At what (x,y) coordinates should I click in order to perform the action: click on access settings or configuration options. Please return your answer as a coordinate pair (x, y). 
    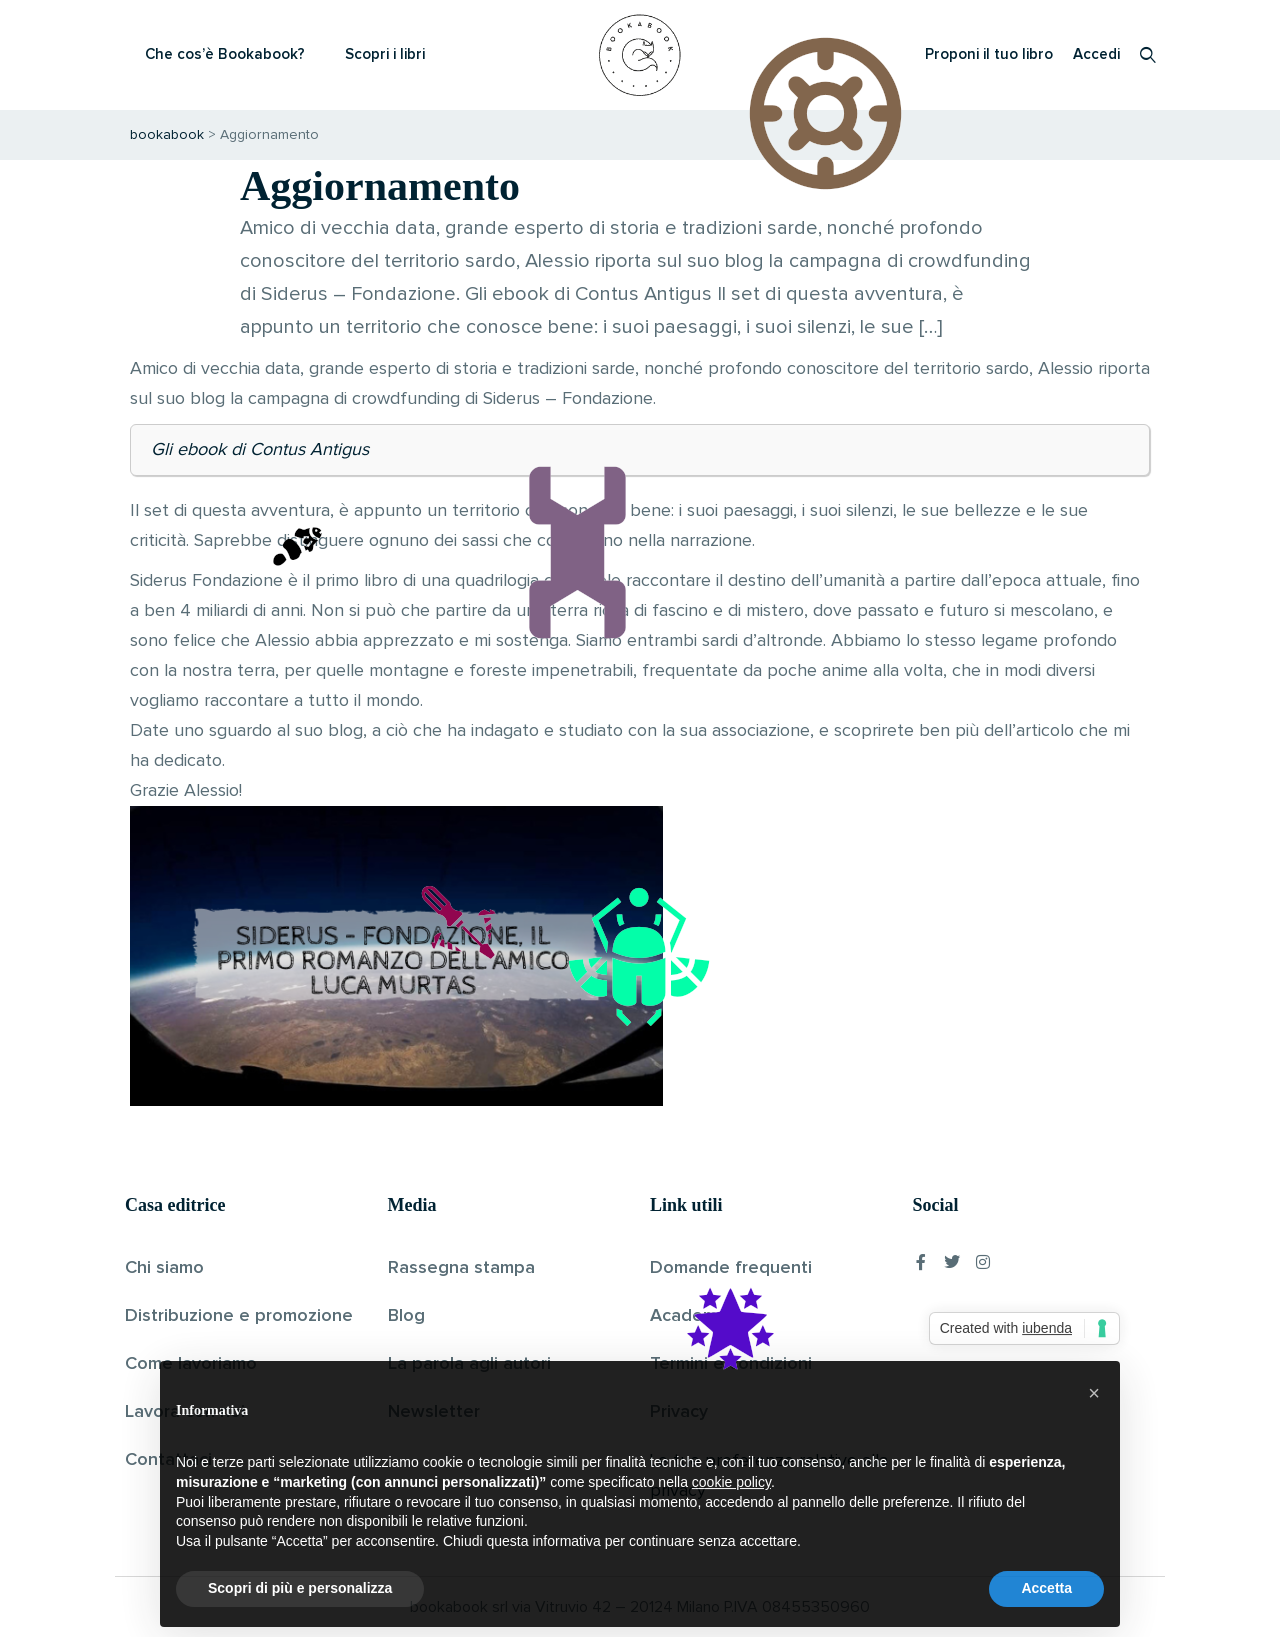
    Looking at the image, I should click on (577, 552).